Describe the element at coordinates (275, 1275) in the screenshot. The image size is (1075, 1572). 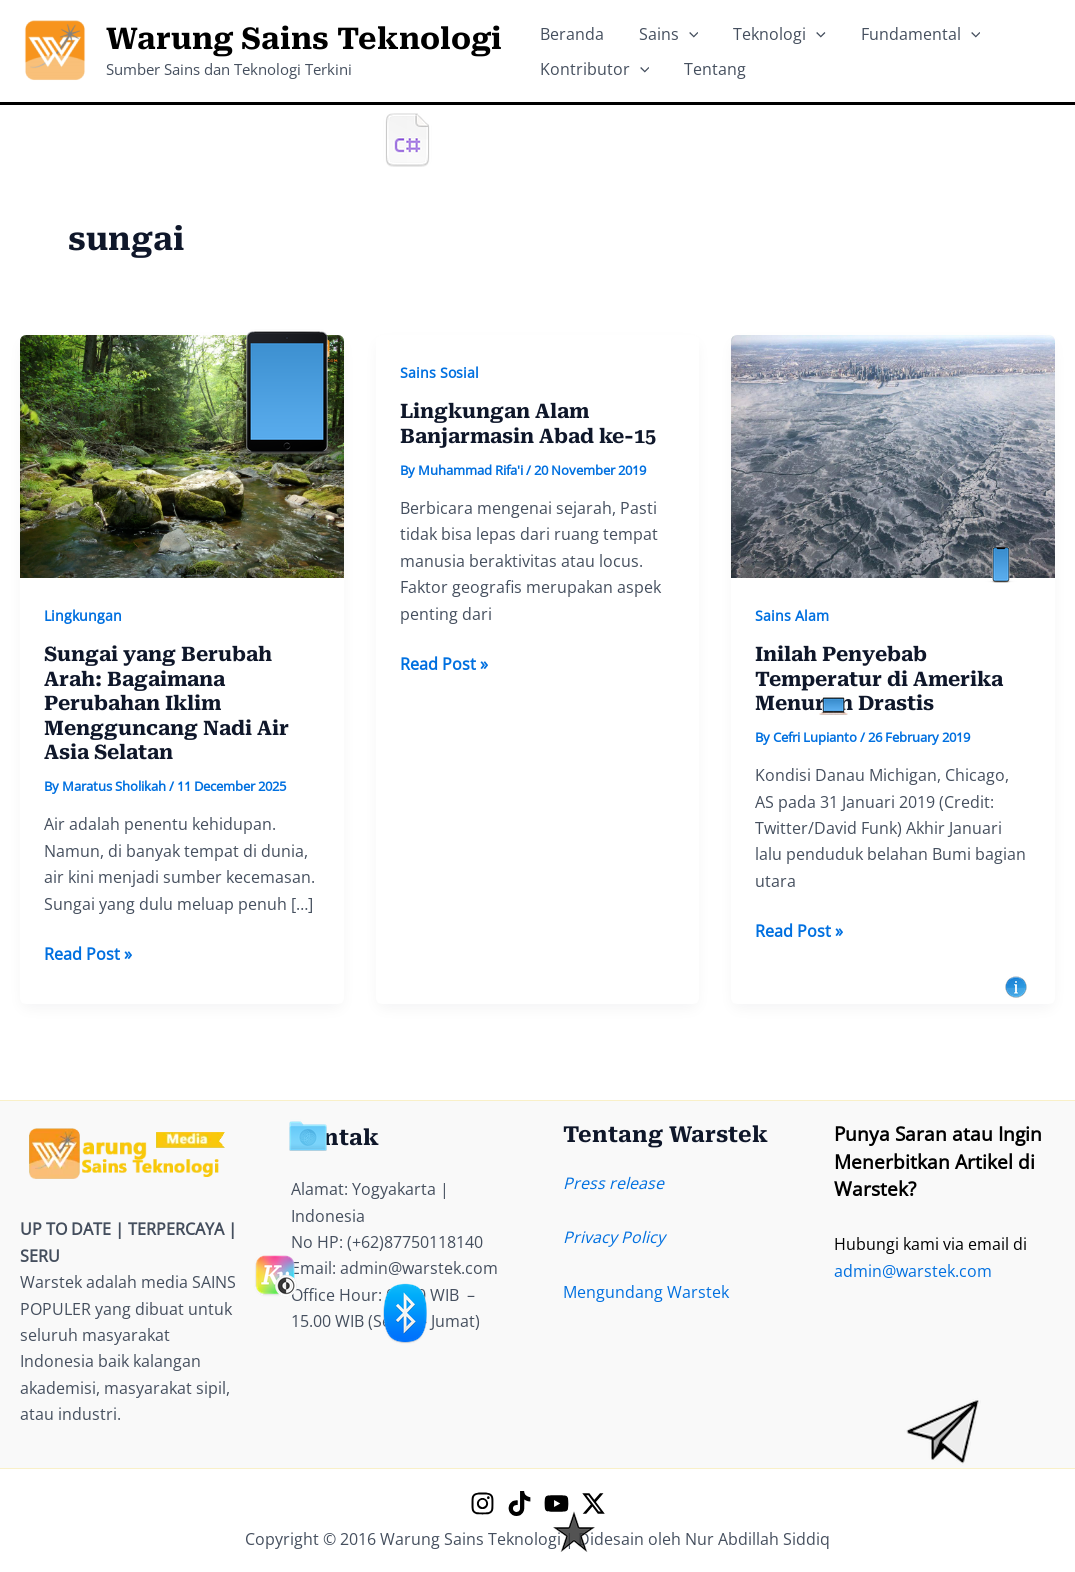
I see `open kvantum theme manager settings` at that location.